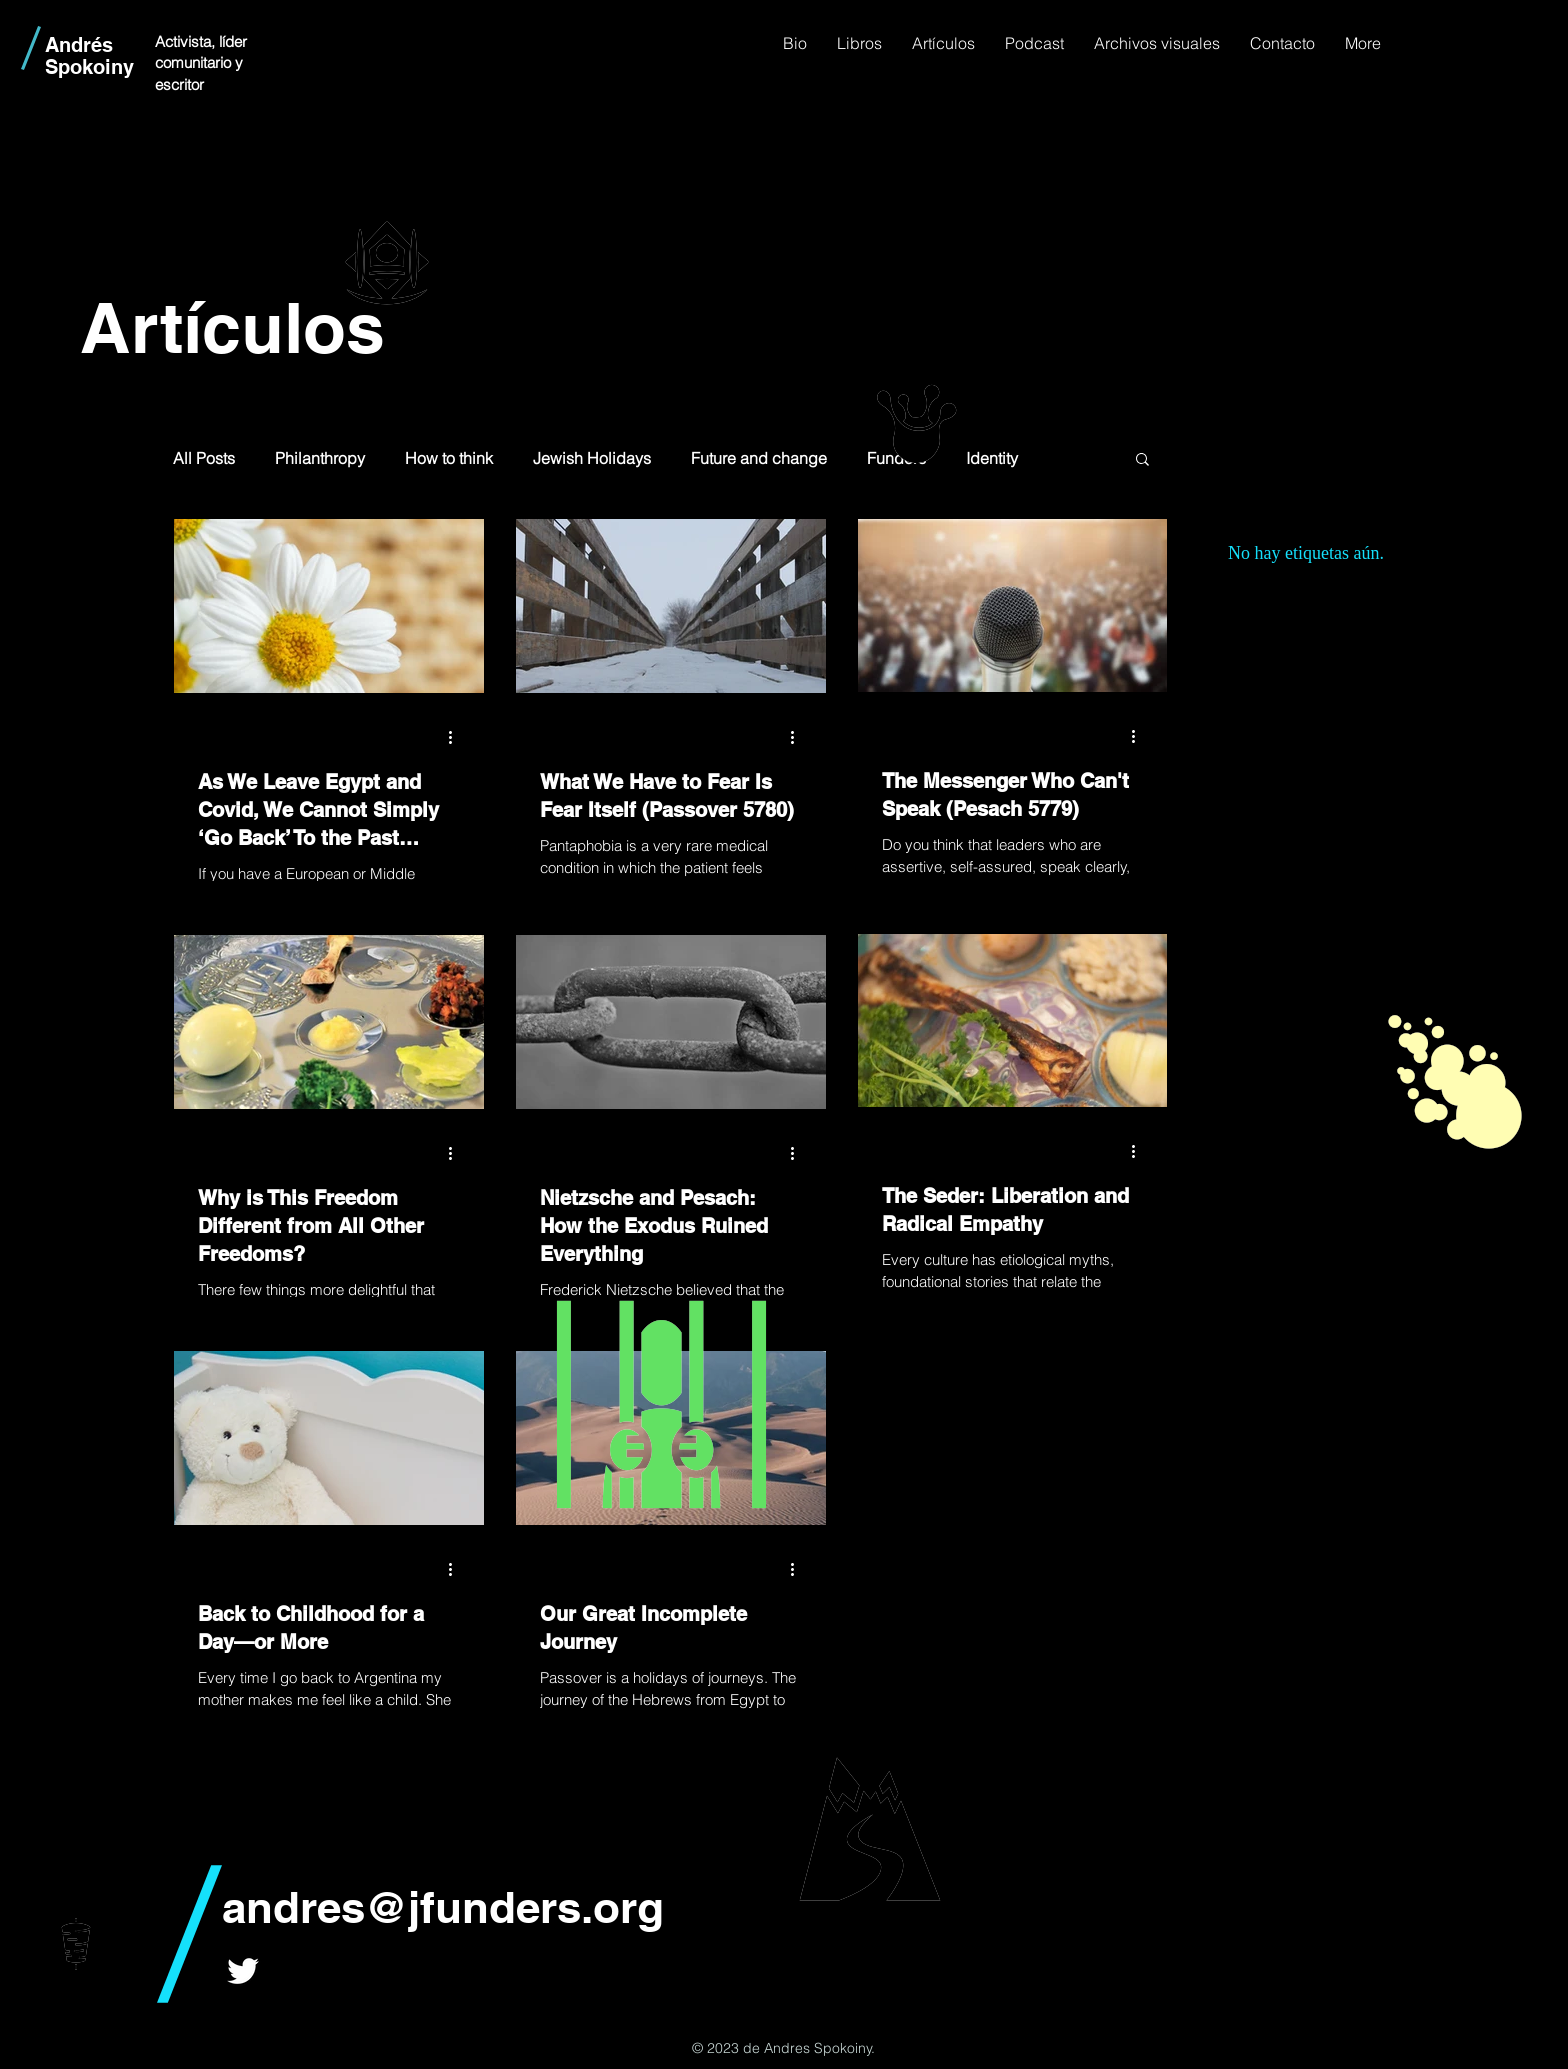  I want to click on decorative game emblem or faction symbol, so click(387, 263).